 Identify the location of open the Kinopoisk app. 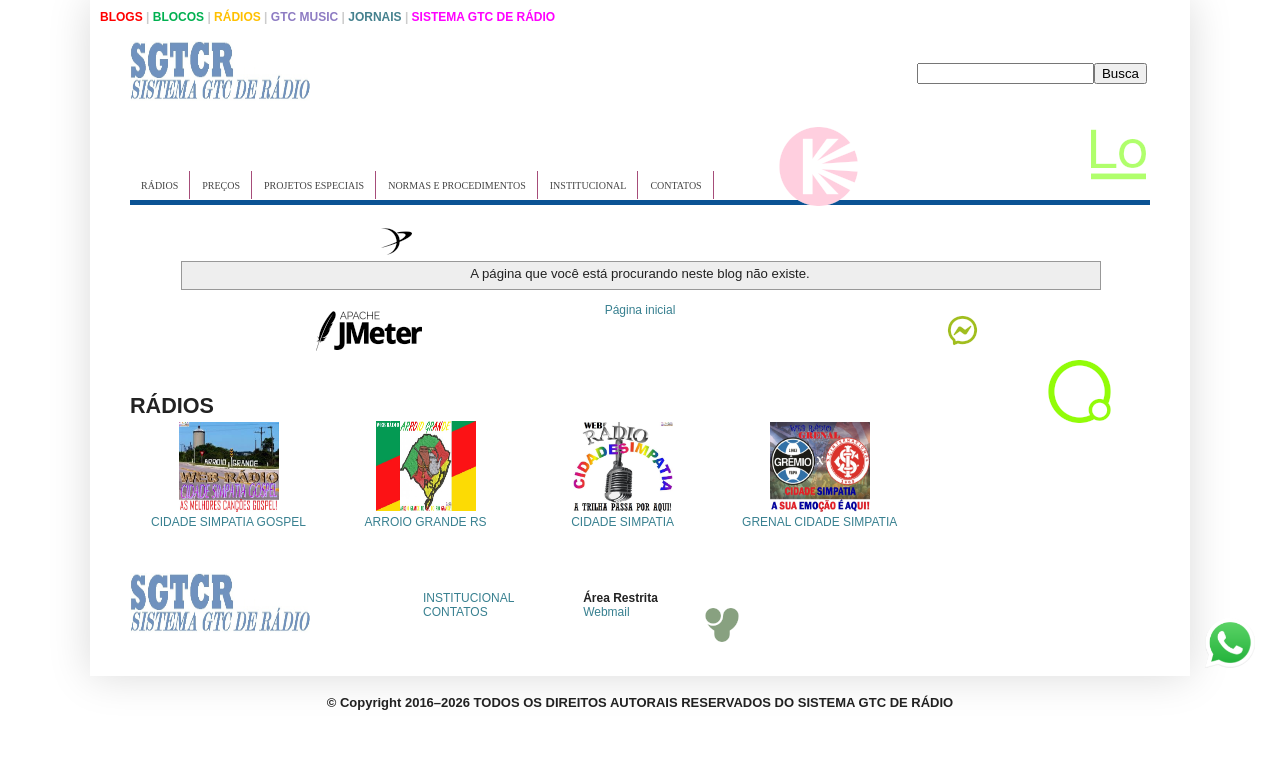
(818, 166).